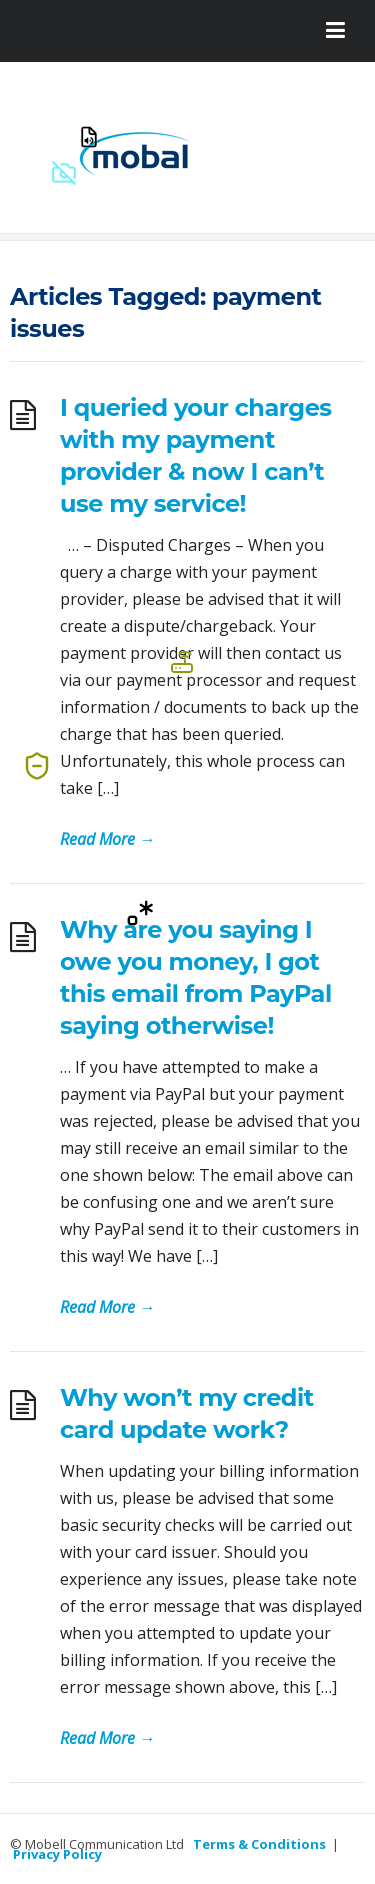  Describe the element at coordinates (89, 137) in the screenshot. I see `open an audio file` at that location.